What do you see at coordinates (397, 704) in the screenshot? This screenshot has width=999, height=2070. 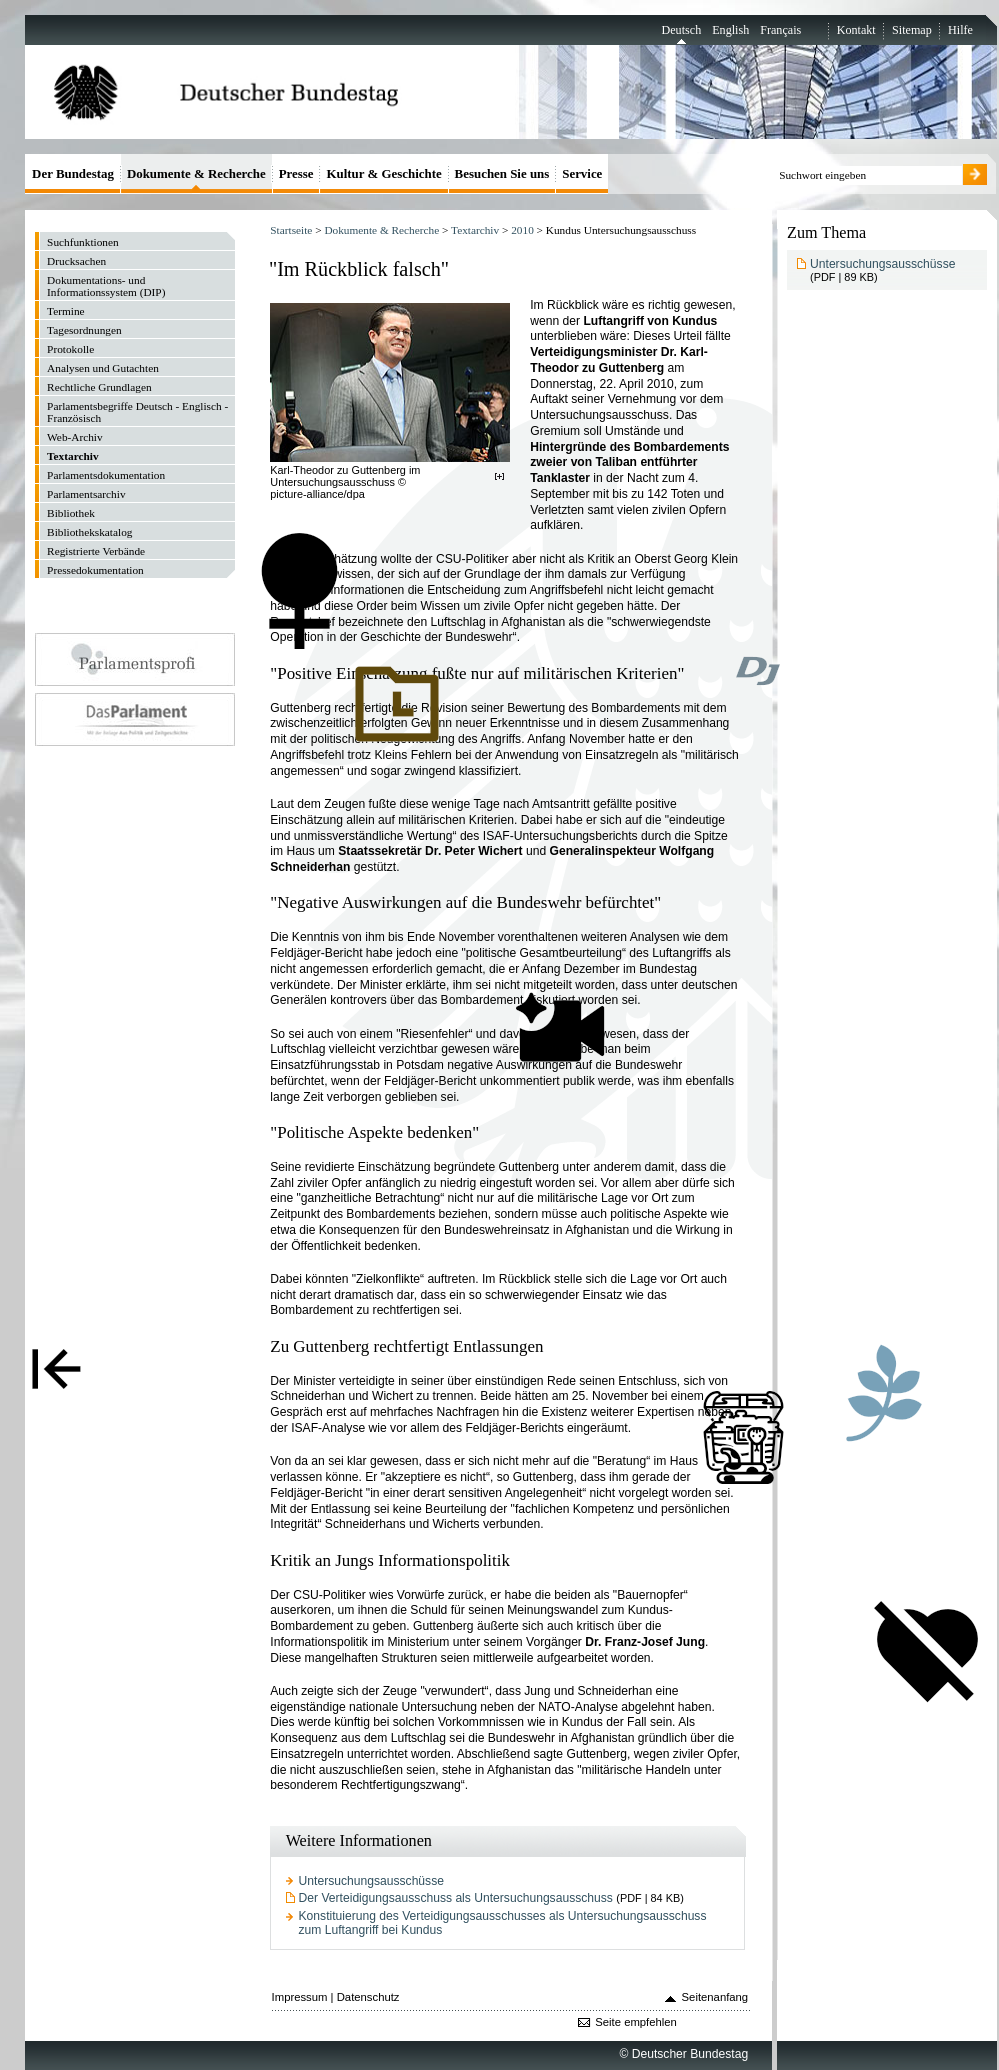 I see `view folder history or previous versions` at bounding box center [397, 704].